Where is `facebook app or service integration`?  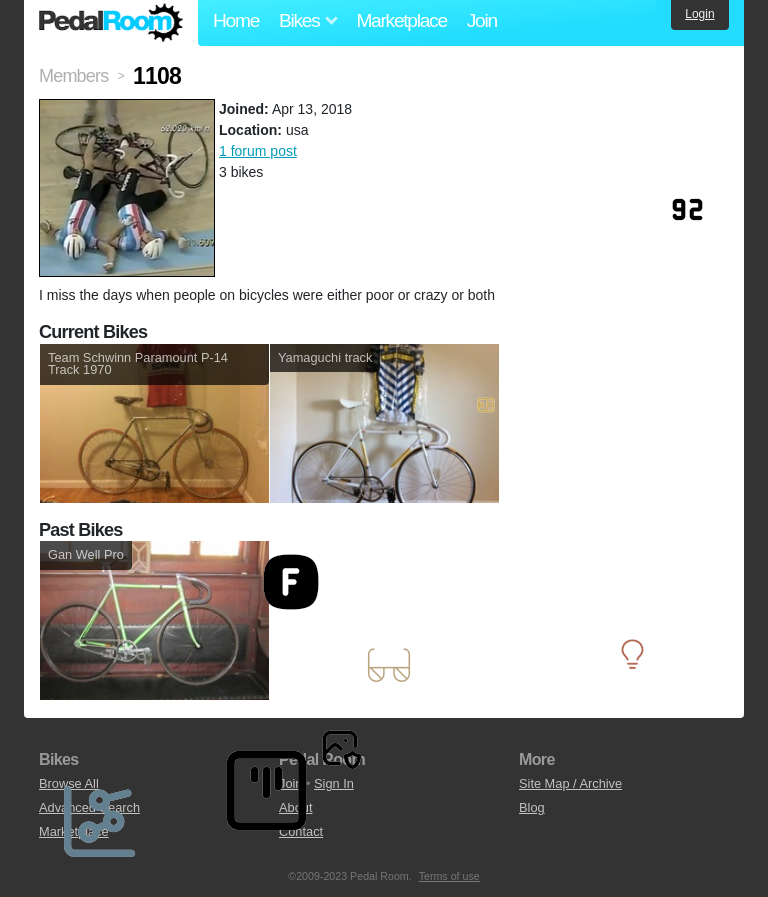
facebook app or service integration is located at coordinates (291, 582).